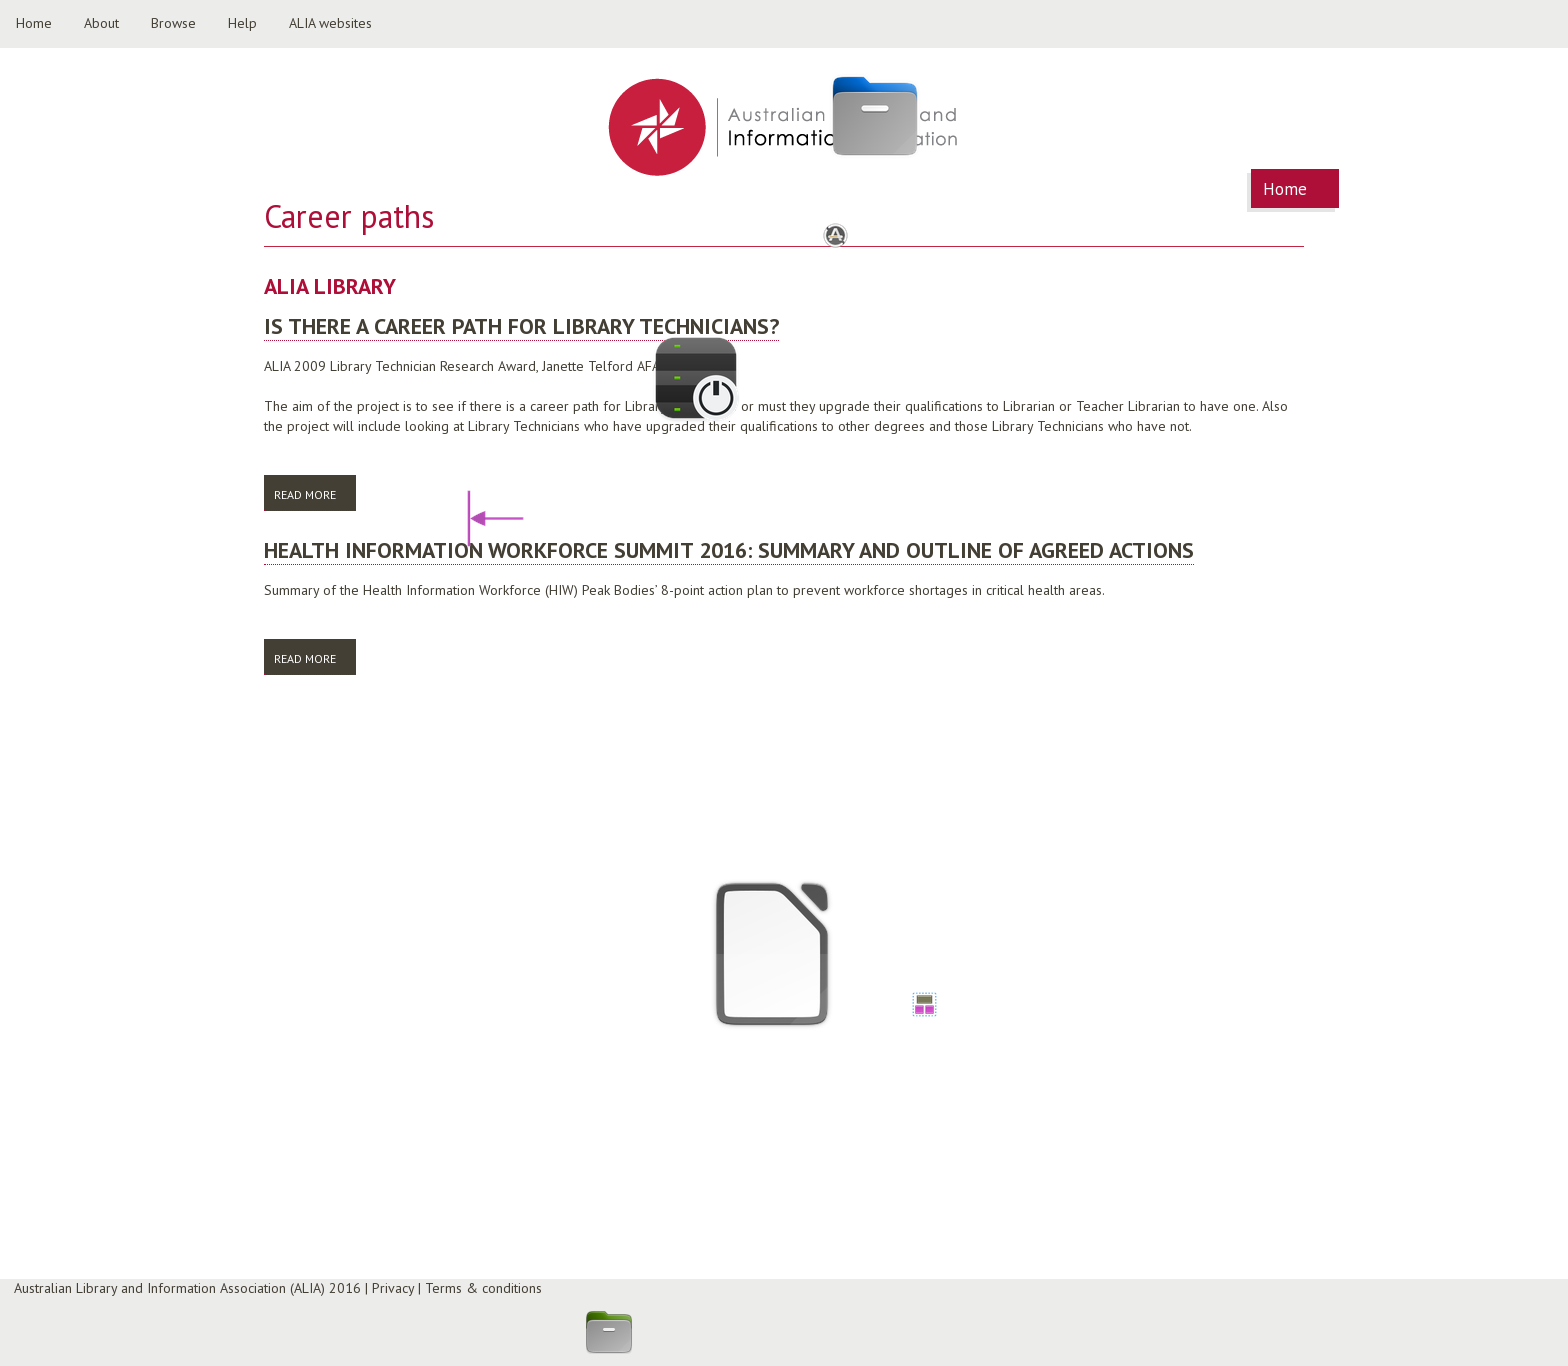 The width and height of the screenshot is (1568, 1366). I want to click on open the file manager app, so click(609, 1332).